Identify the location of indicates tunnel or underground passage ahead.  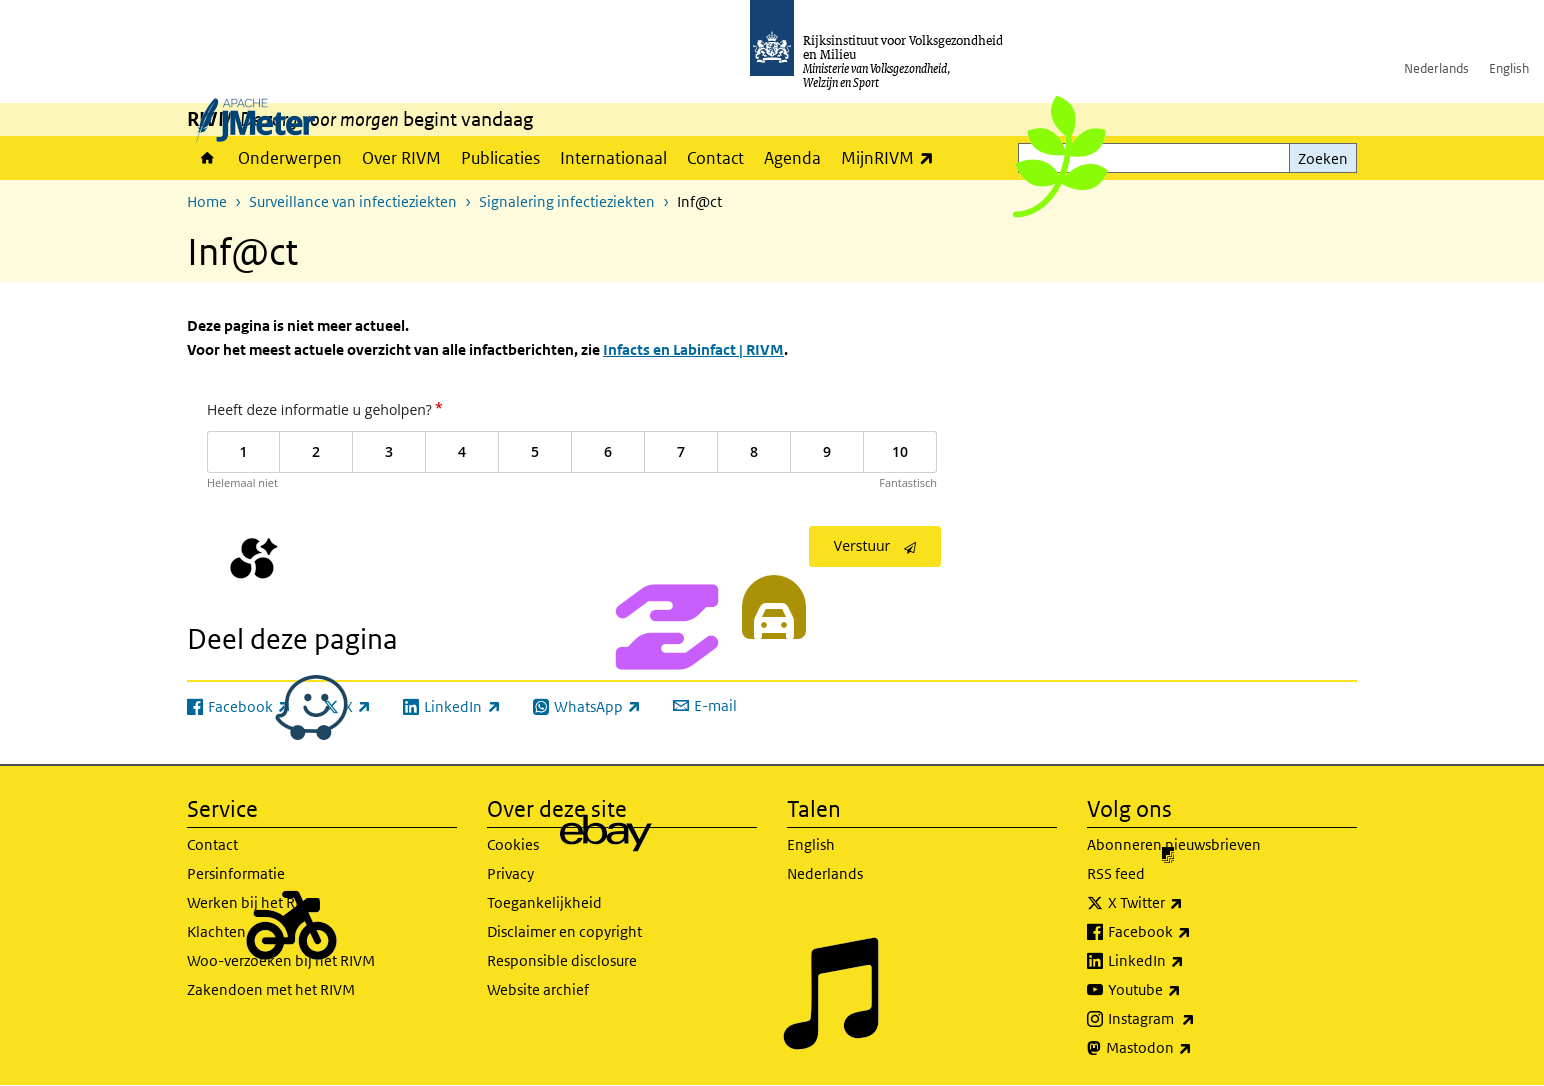
(774, 607).